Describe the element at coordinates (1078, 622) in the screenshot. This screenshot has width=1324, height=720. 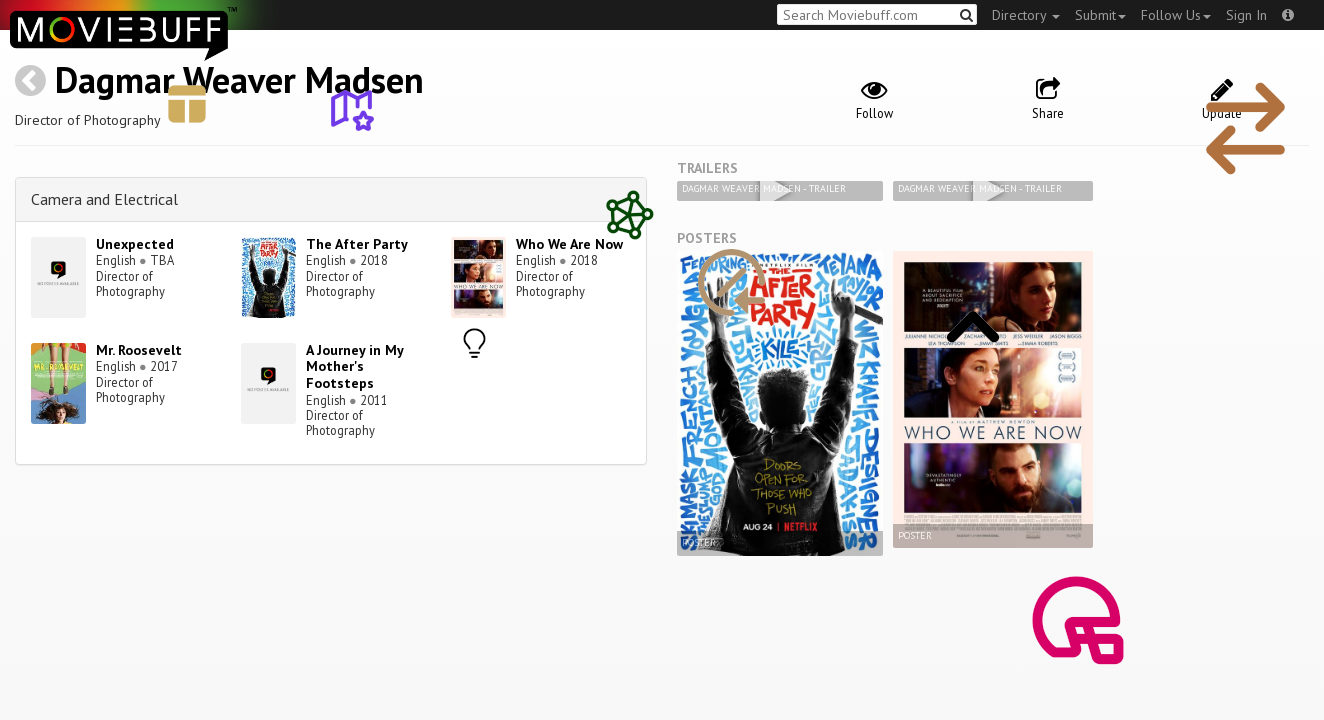
I see `access football or sports content` at that location.